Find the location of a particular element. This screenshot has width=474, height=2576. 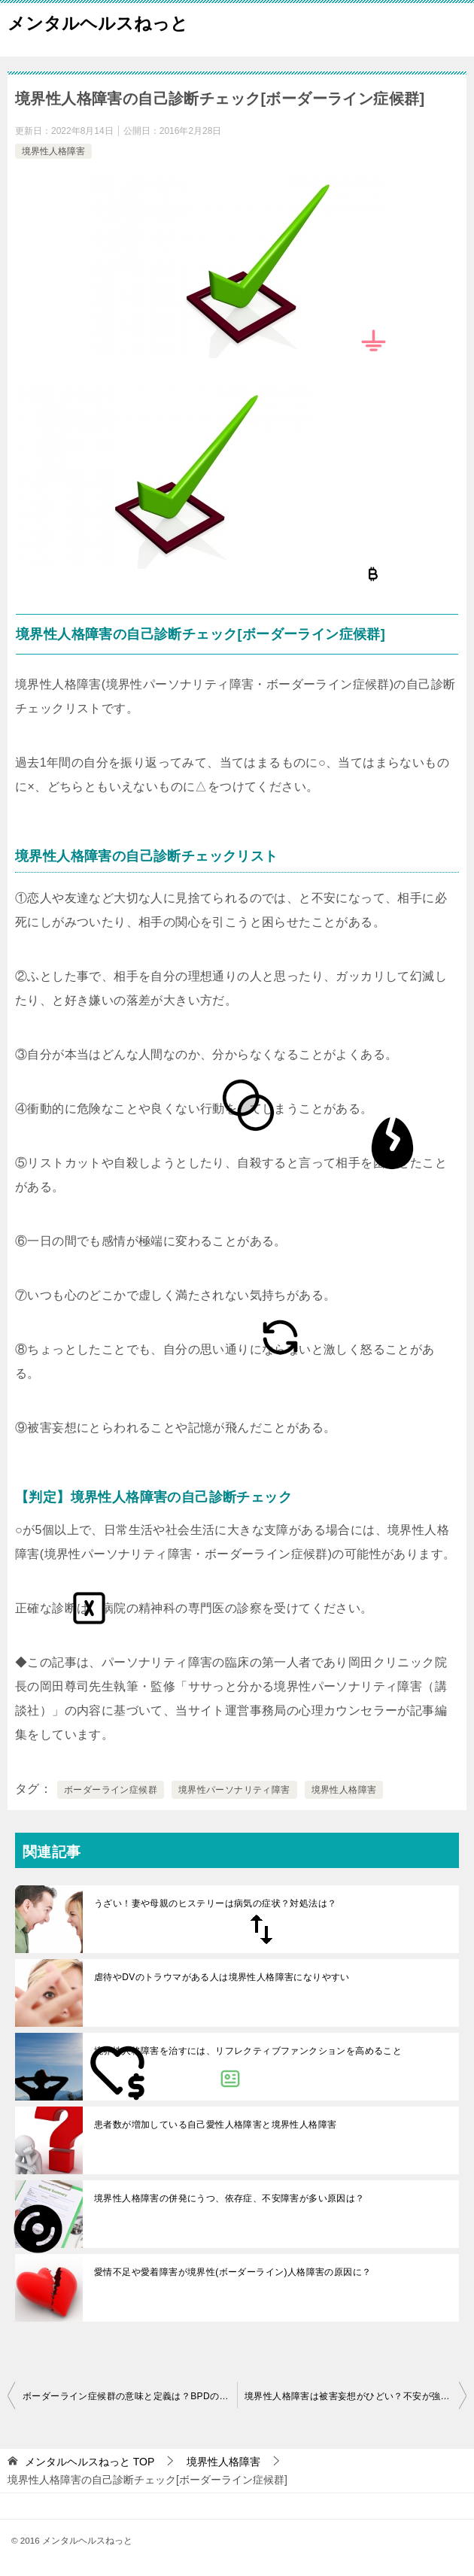

play music or audio content is located at coordinates (38, 2228).